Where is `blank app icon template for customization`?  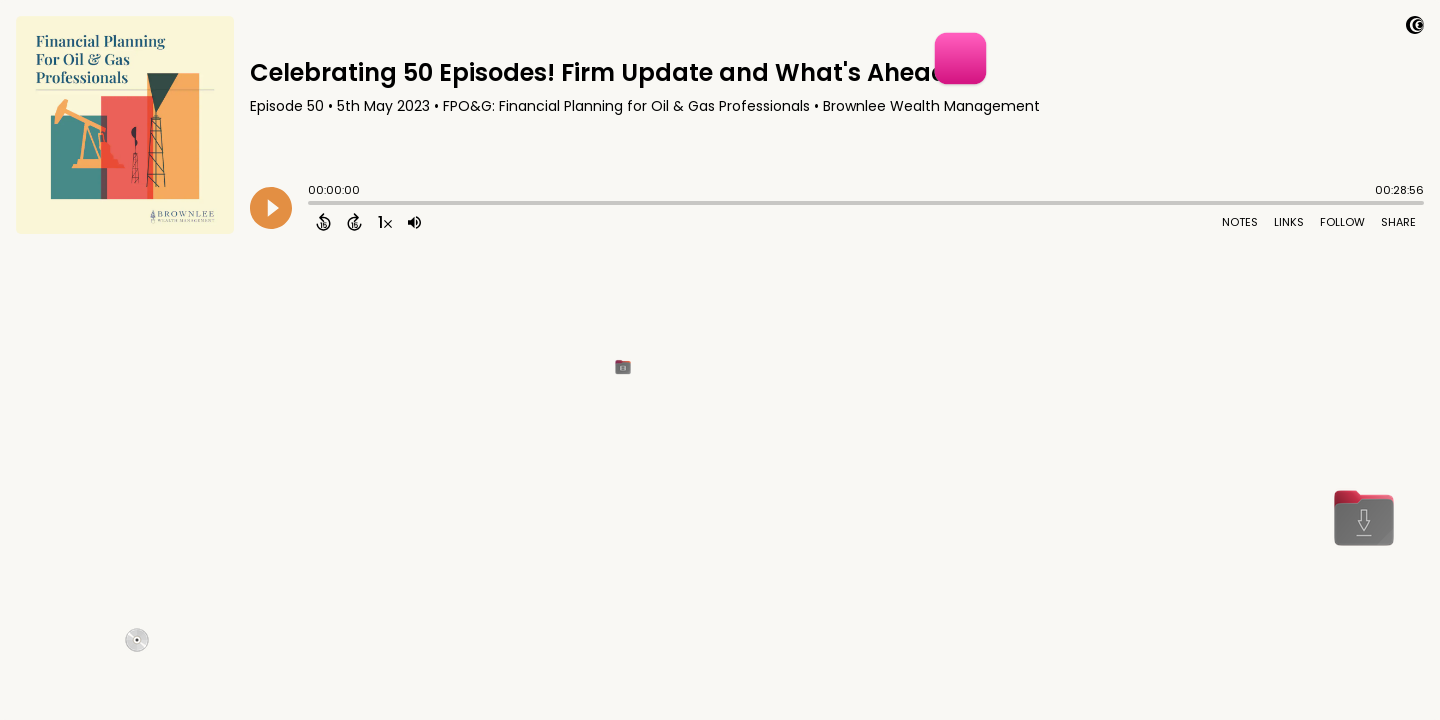
blank app icon template for customization is located at coordinates (960, 58).